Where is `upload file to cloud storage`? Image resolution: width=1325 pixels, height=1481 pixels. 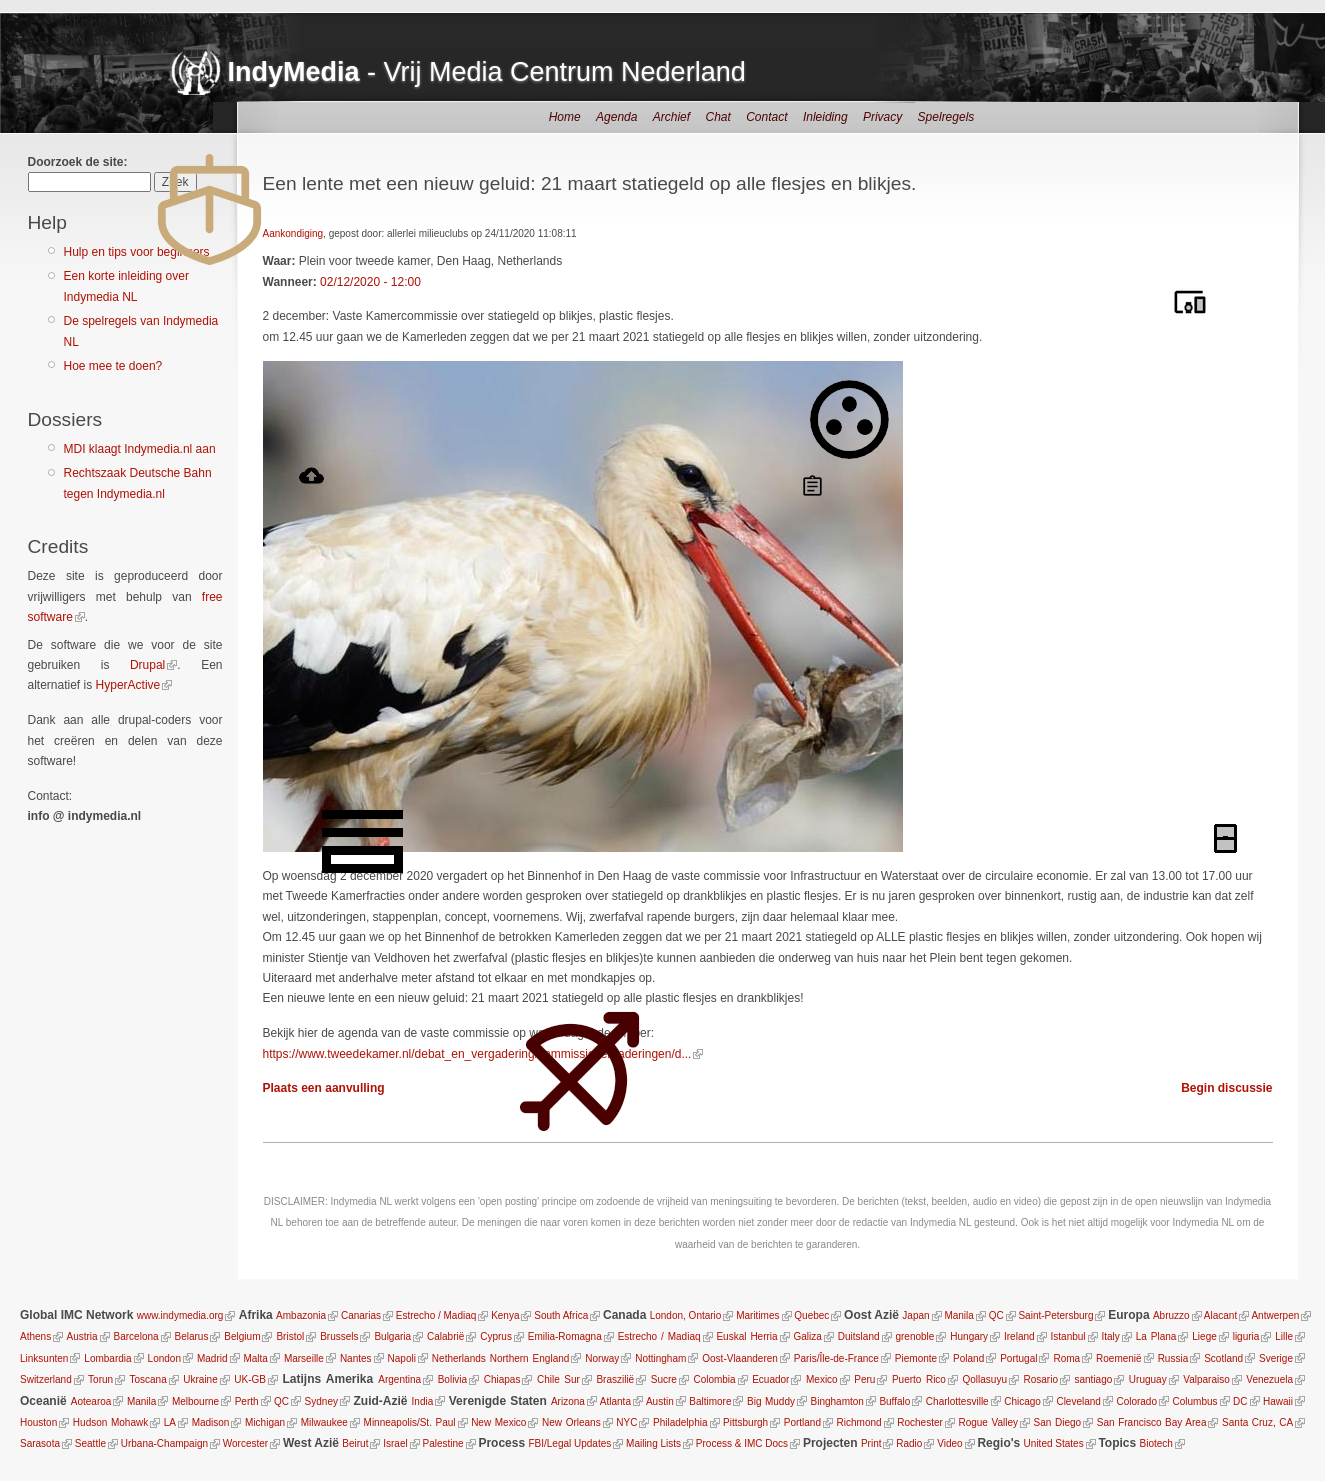 upload file to cloud storage is located at coordinates (311, 475).